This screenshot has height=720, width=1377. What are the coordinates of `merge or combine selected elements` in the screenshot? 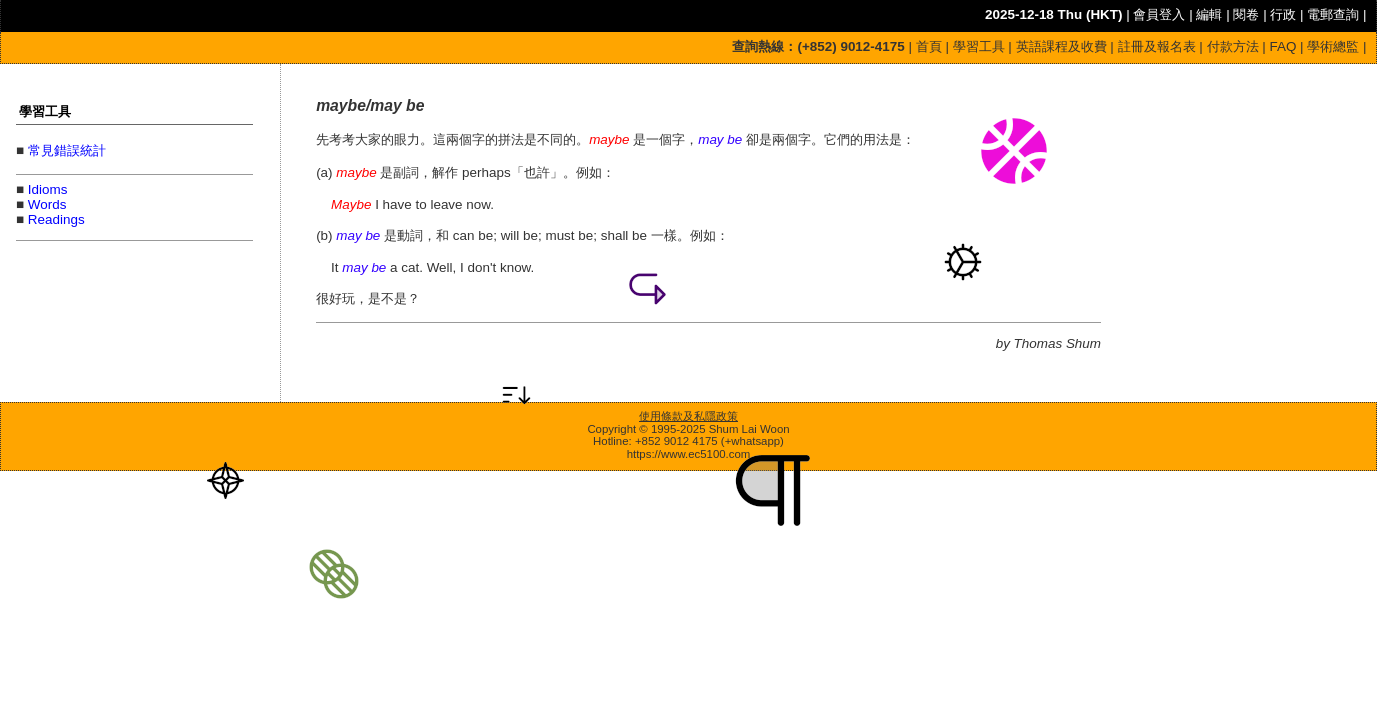 It's located at (334, 574).